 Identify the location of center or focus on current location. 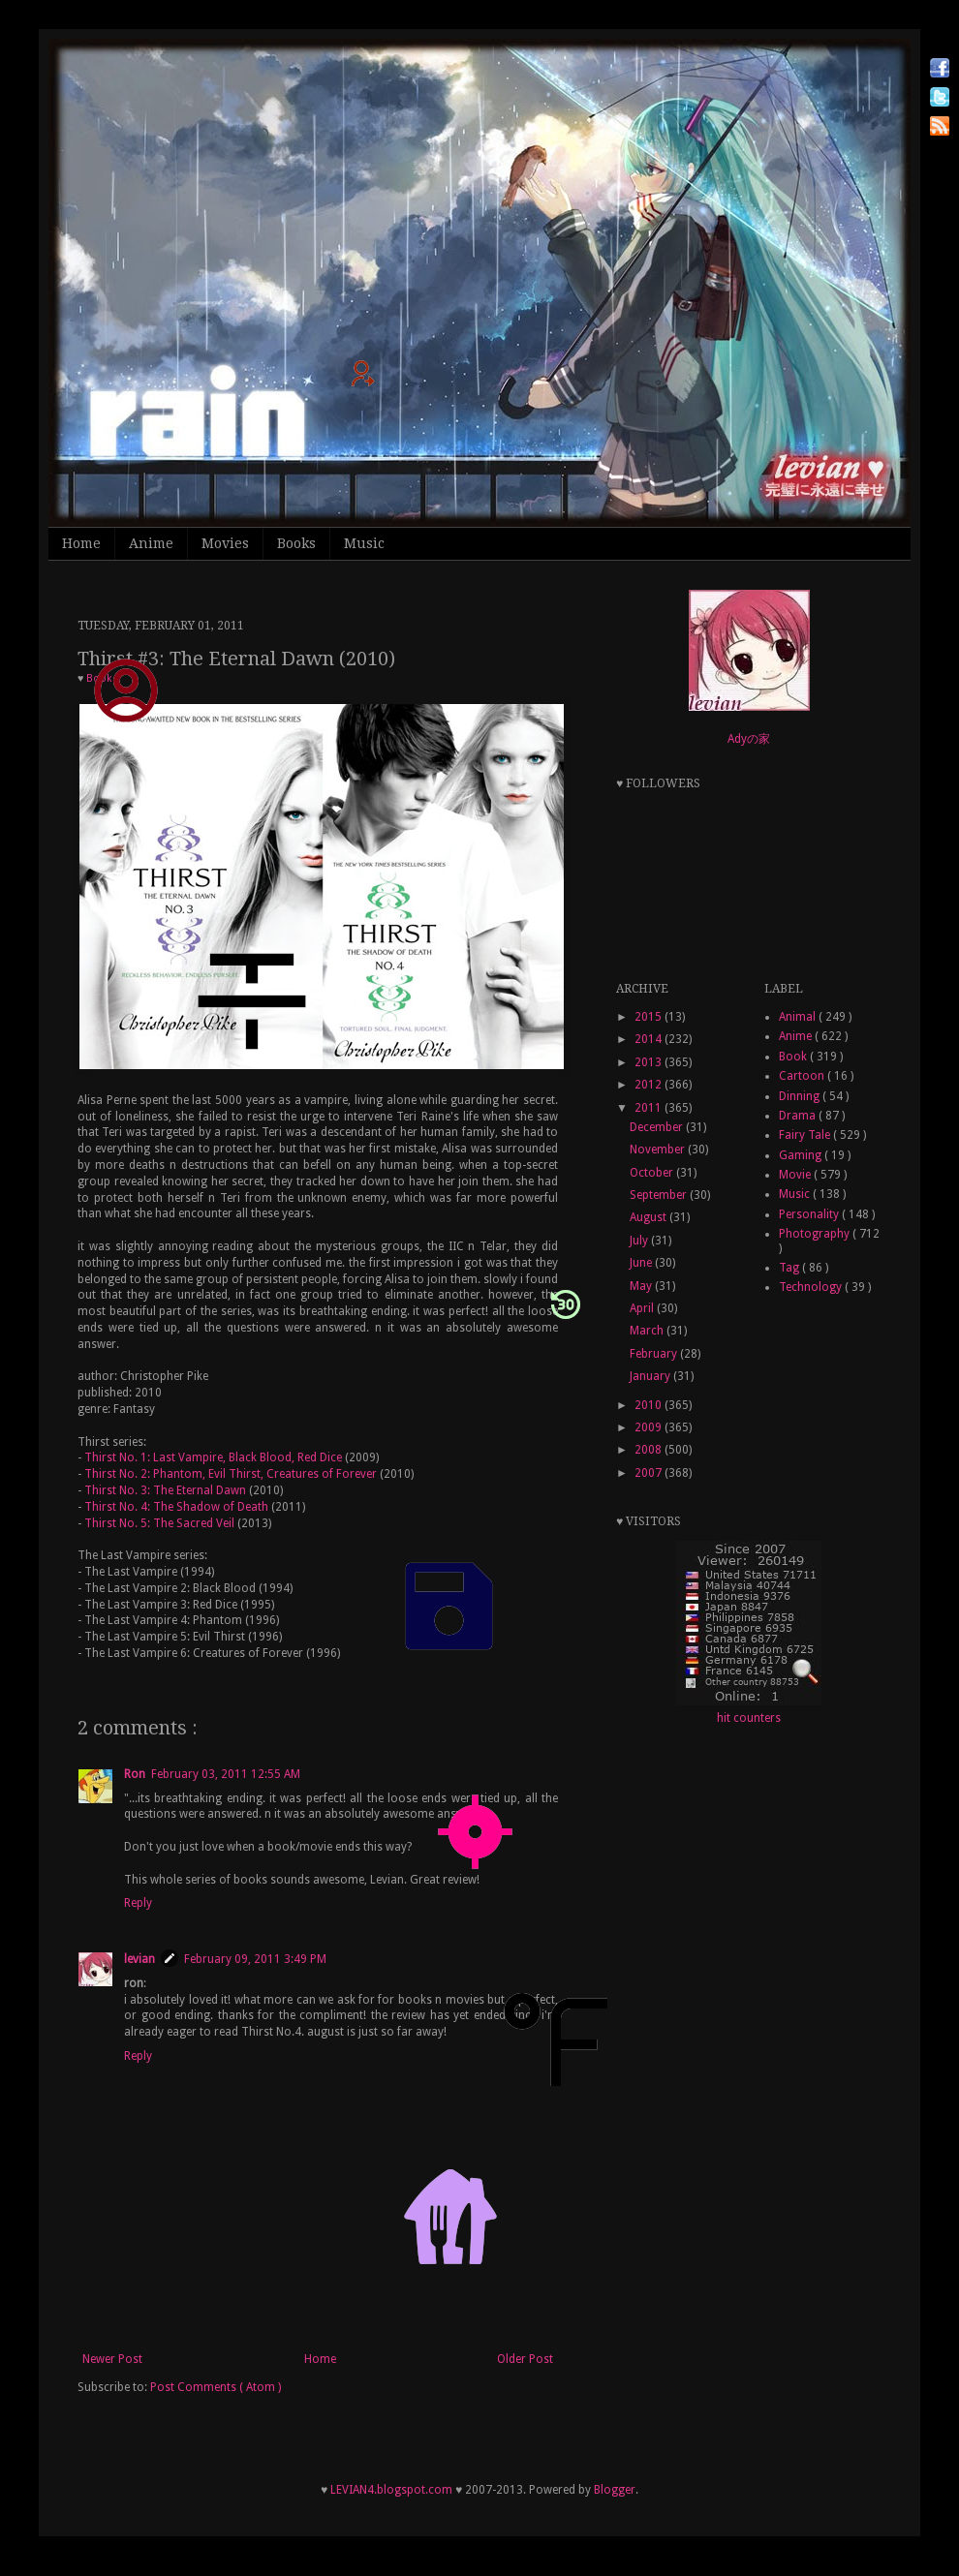
(475, 1831).